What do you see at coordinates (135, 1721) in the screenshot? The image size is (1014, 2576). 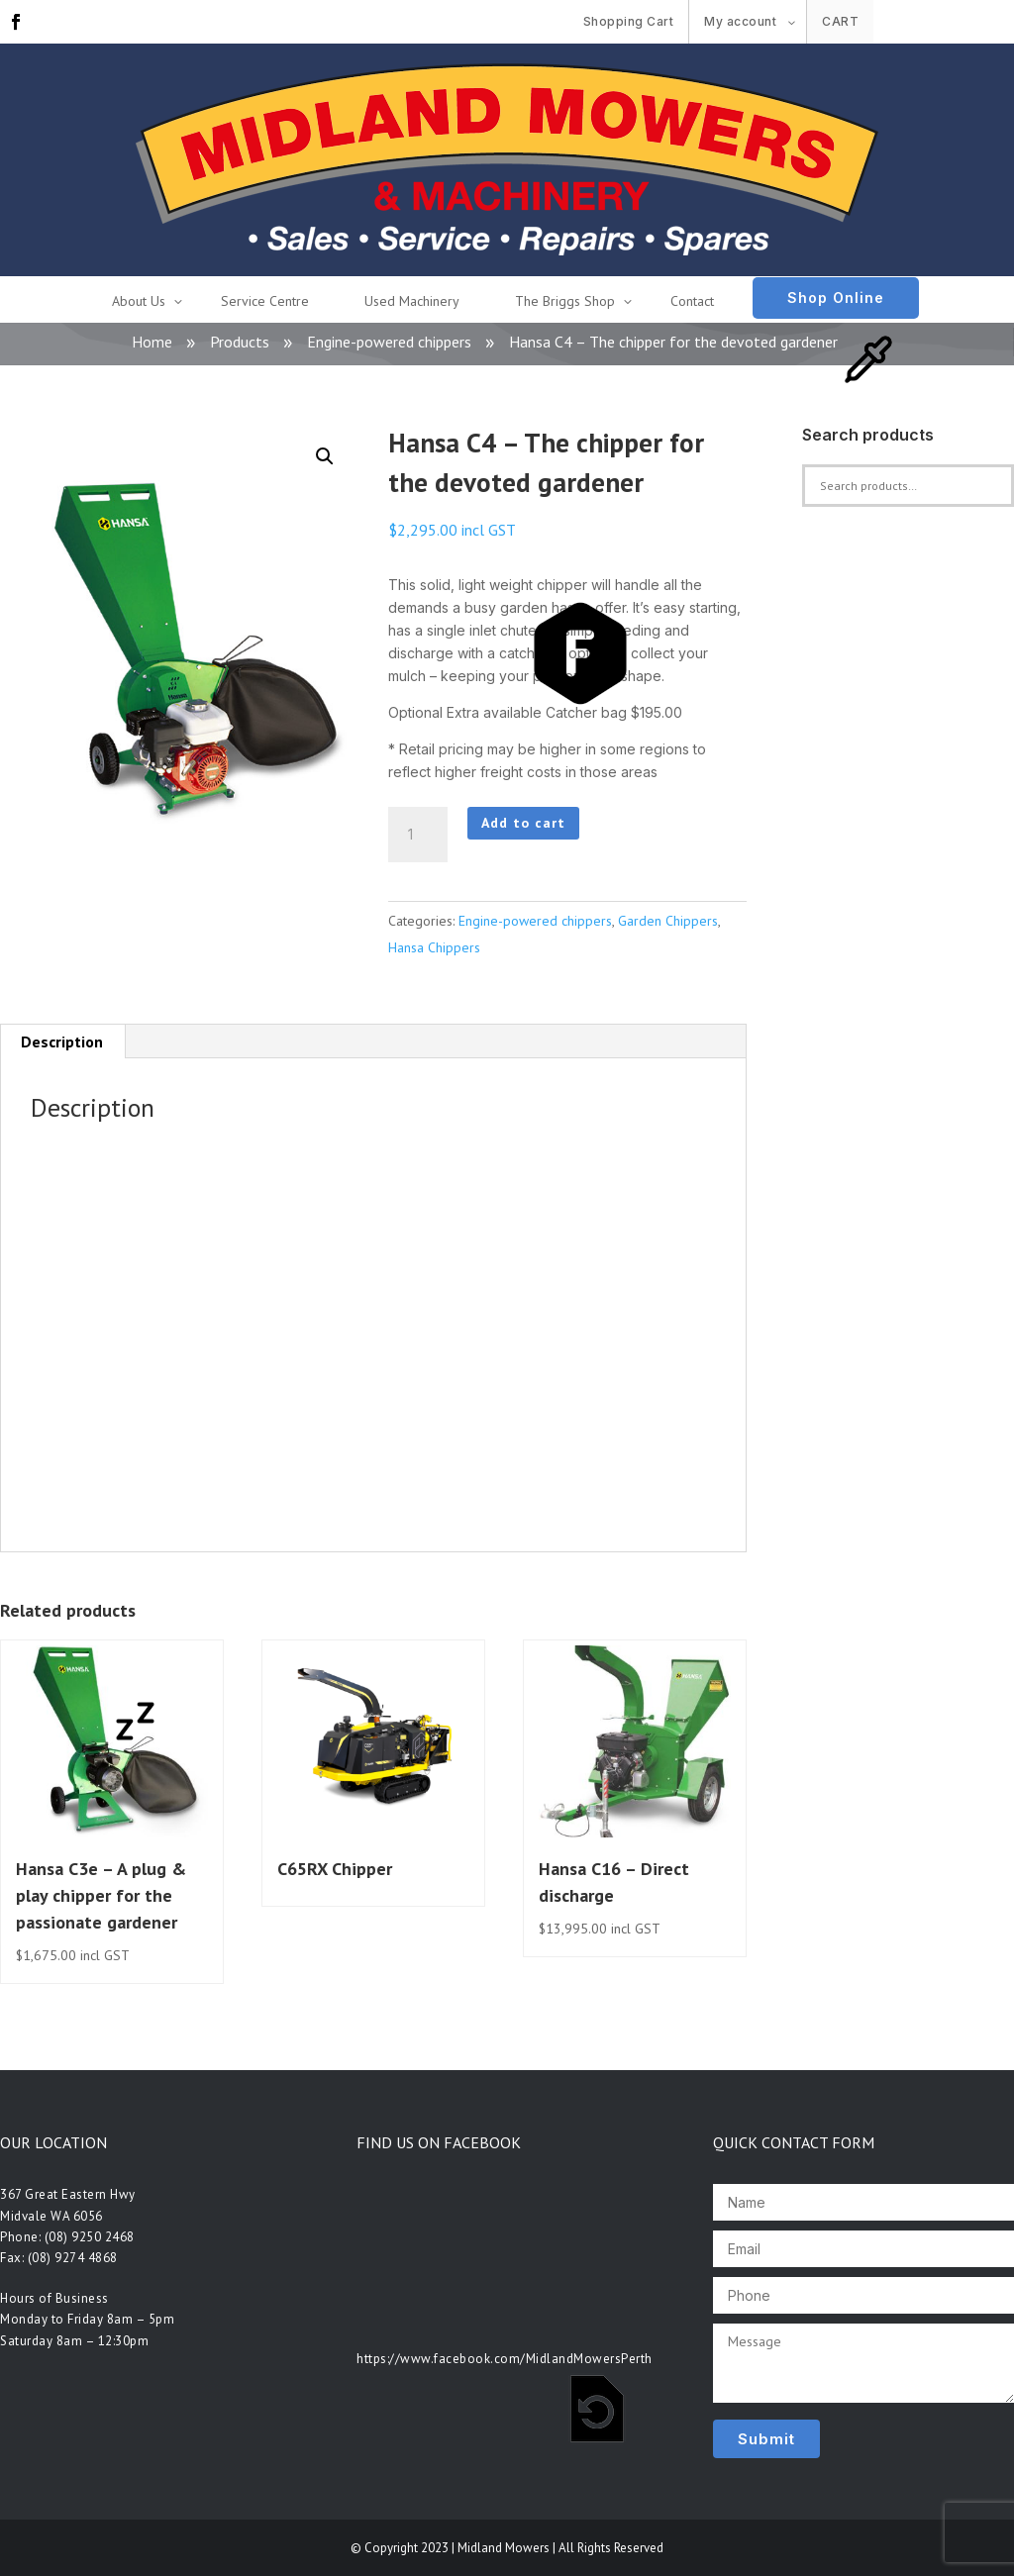 I see `indicates sleep mode or inactive state` at bounding box center [135, 1721].